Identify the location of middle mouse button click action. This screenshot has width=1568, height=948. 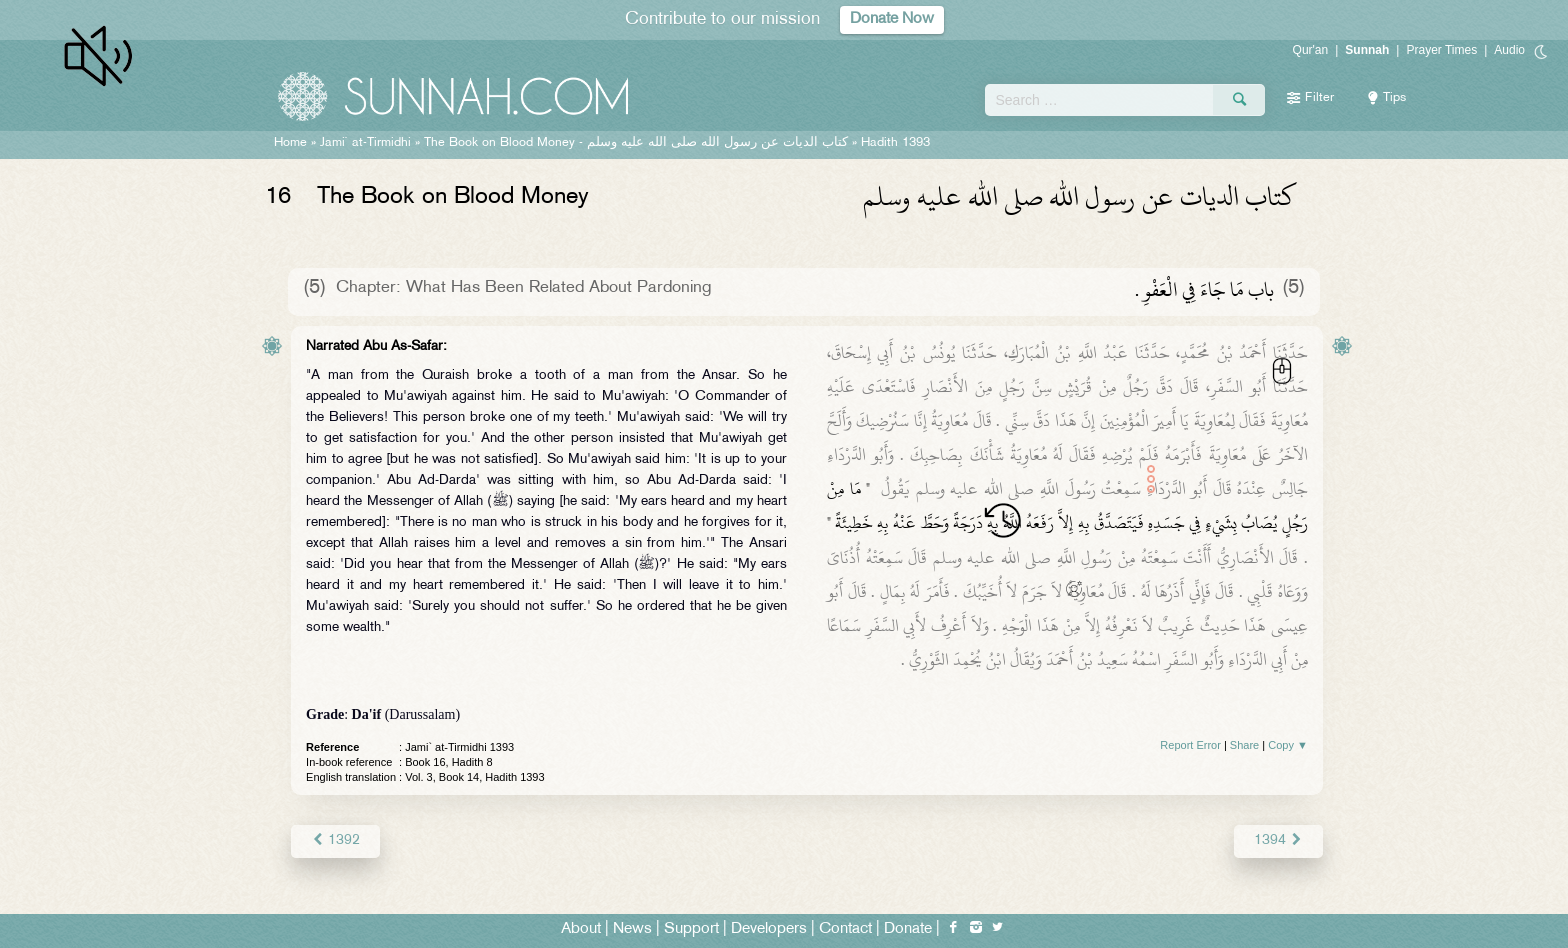
(1282, 371).